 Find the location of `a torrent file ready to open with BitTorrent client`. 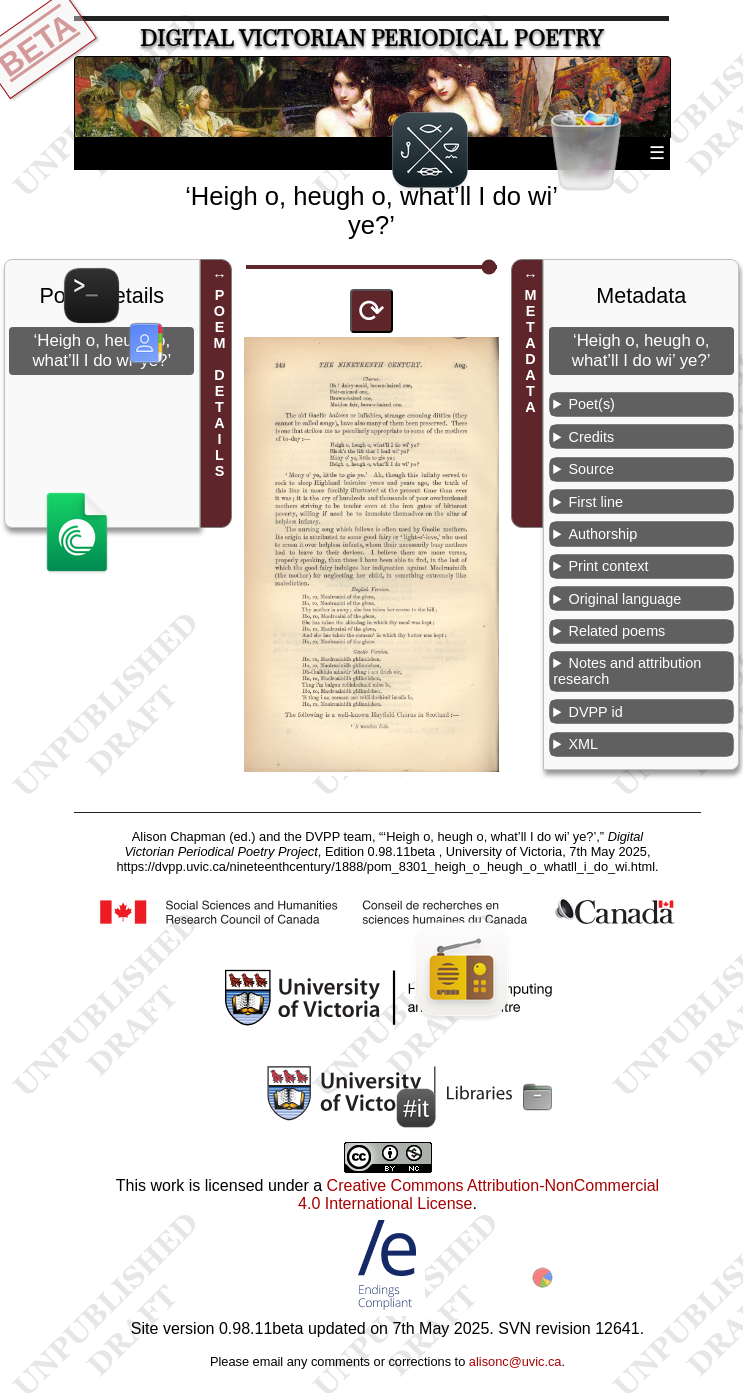

a torrent file ready to open with BitTorrent client is located at coordinates (77, 532).